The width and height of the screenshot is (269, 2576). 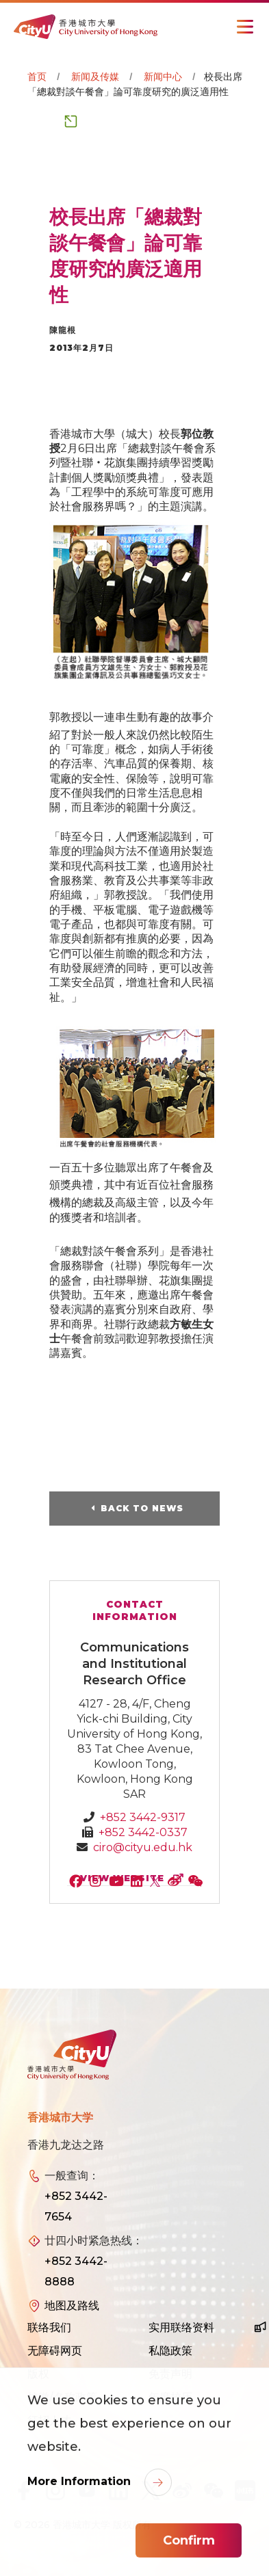 I want to click on construction or building in progress, so click(x=260, y=2327).